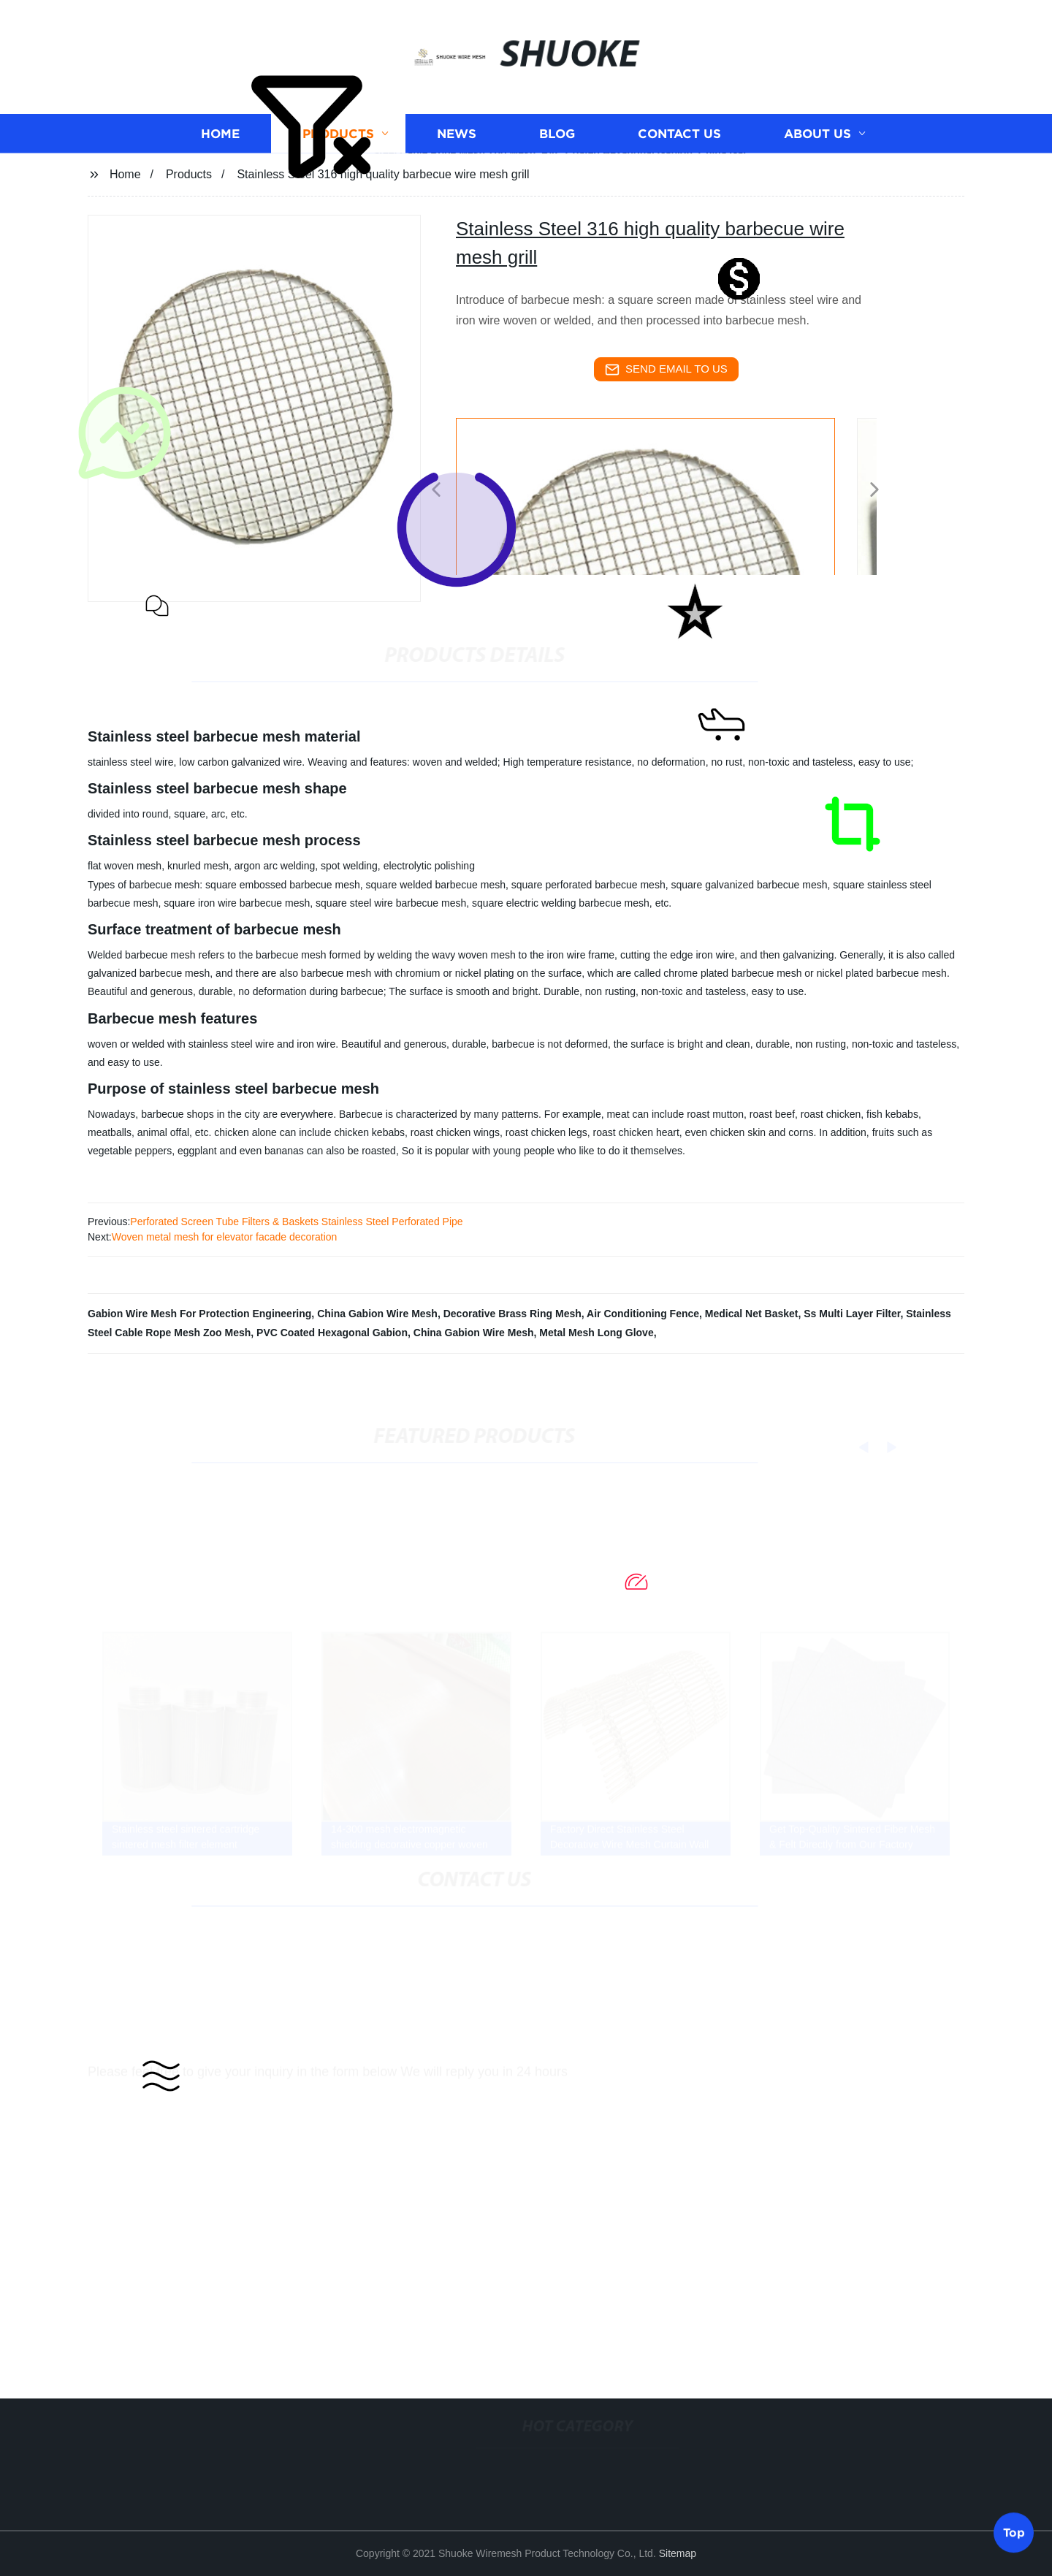 The image size is (1052, 2576). Describe the element at coordinates (636, 1582) in the screenshot. I see `view speed or performance metrics` at that location.